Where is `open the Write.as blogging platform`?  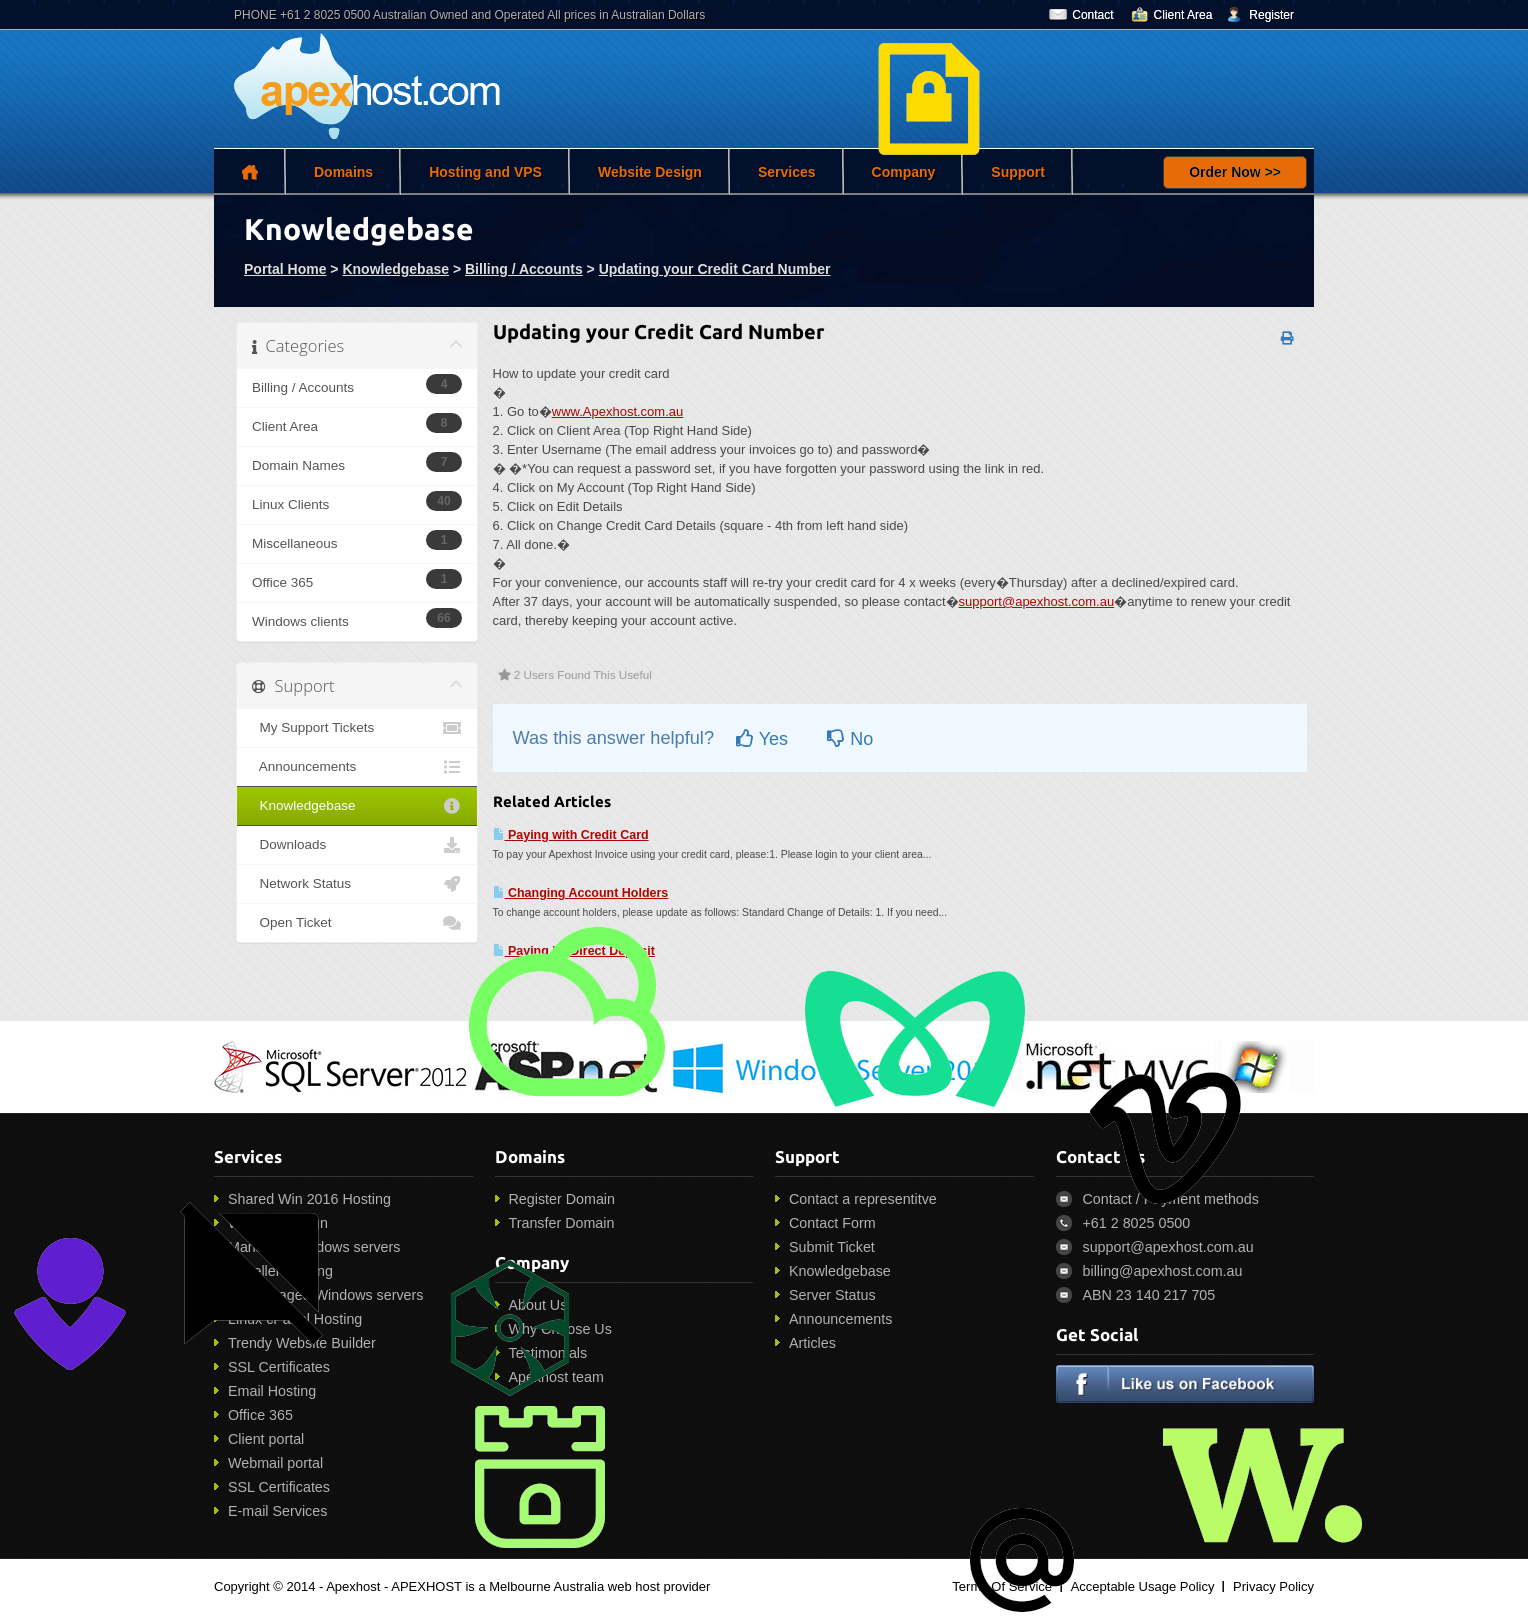 open the Write.as blogging platform is located at coordinates (1262, 1485).